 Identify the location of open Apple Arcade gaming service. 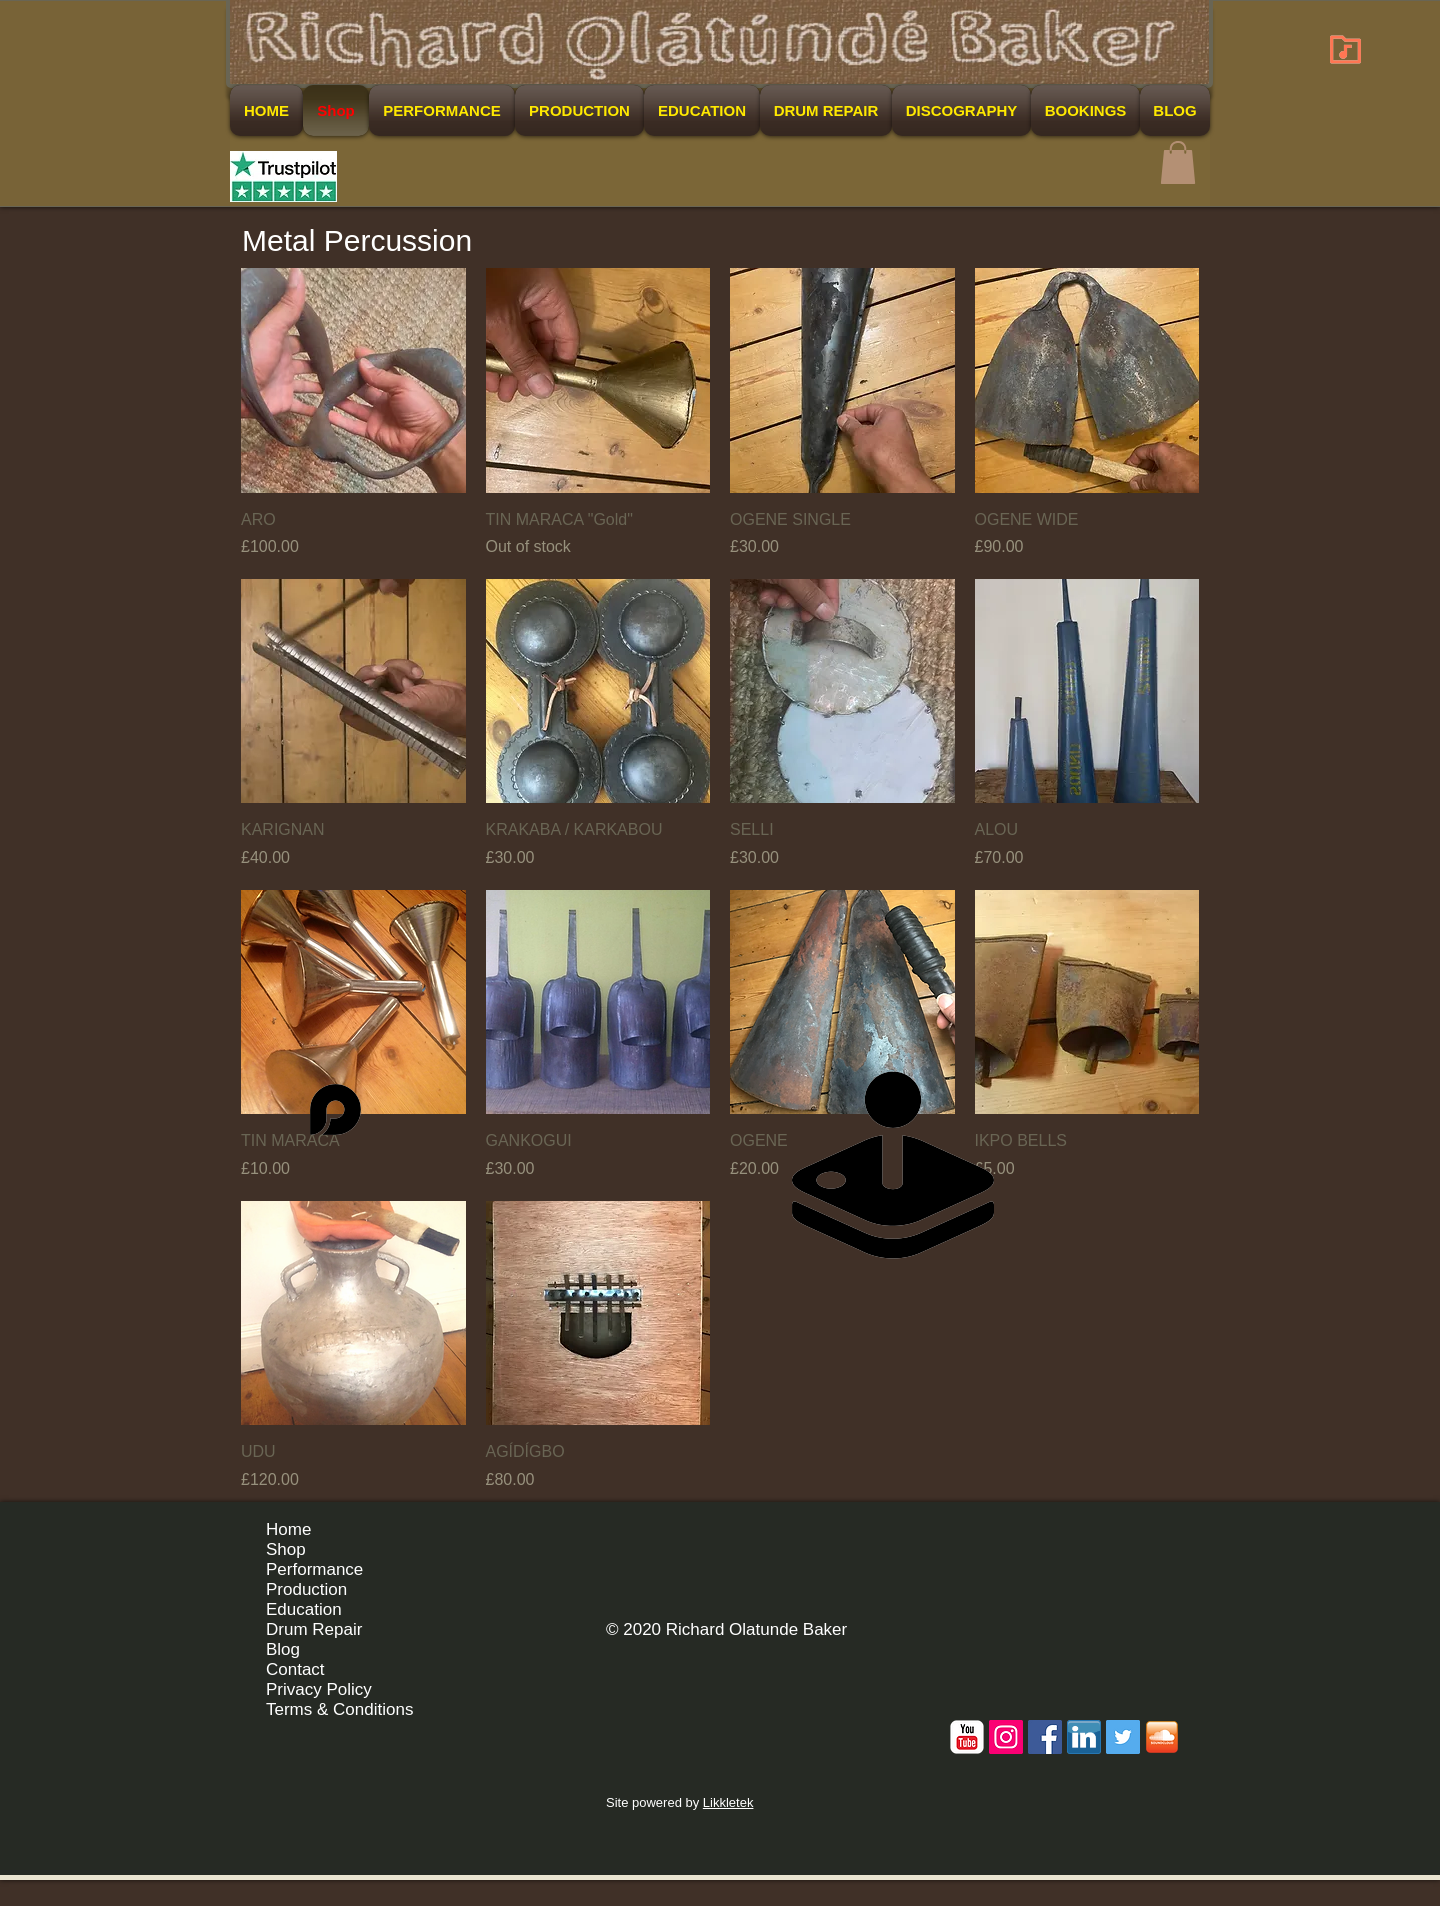
(893, 1165).